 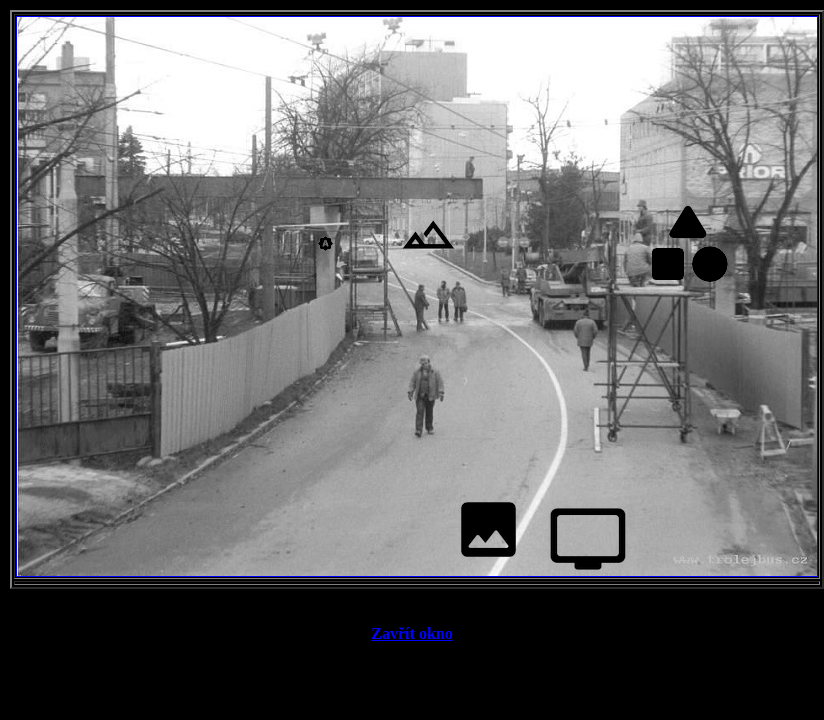 What do you see at coordinates (458, 679) in the screenshot?
I see `switch to agenda or list view` at bounding box center [458, 679].